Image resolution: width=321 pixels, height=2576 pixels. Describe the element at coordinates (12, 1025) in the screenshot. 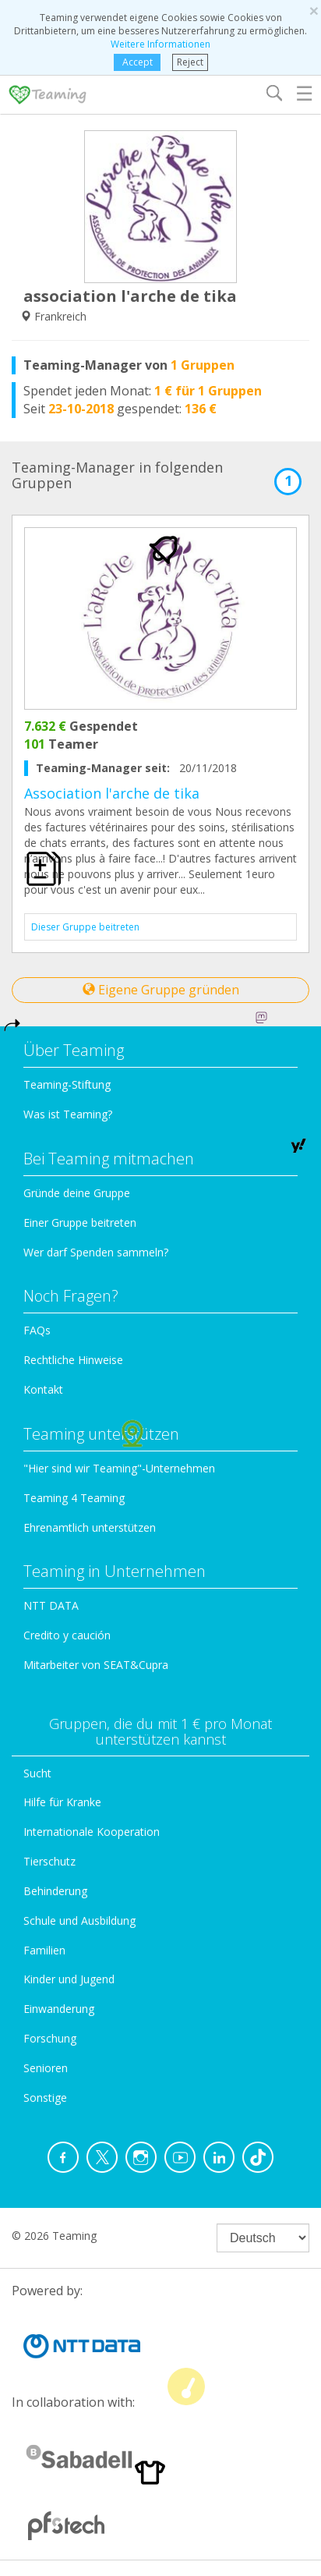

I see `share or forward content` at that location.